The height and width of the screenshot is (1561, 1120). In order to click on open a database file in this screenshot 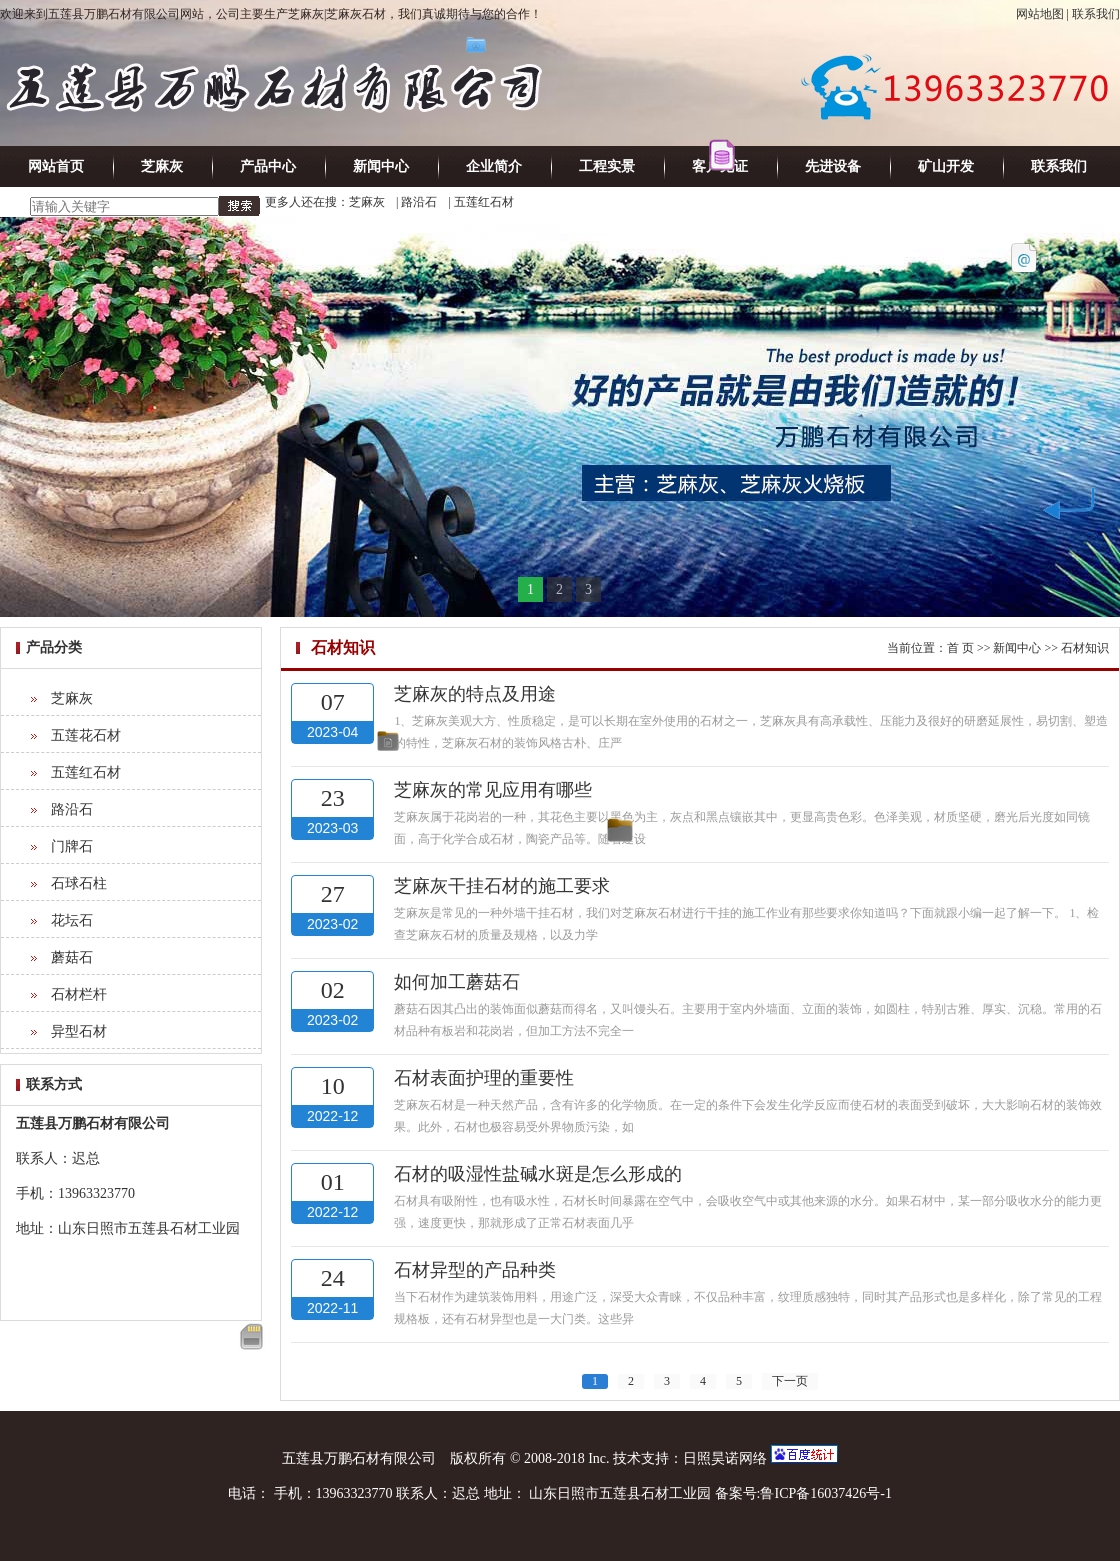, I will do `click(722, 155)`.